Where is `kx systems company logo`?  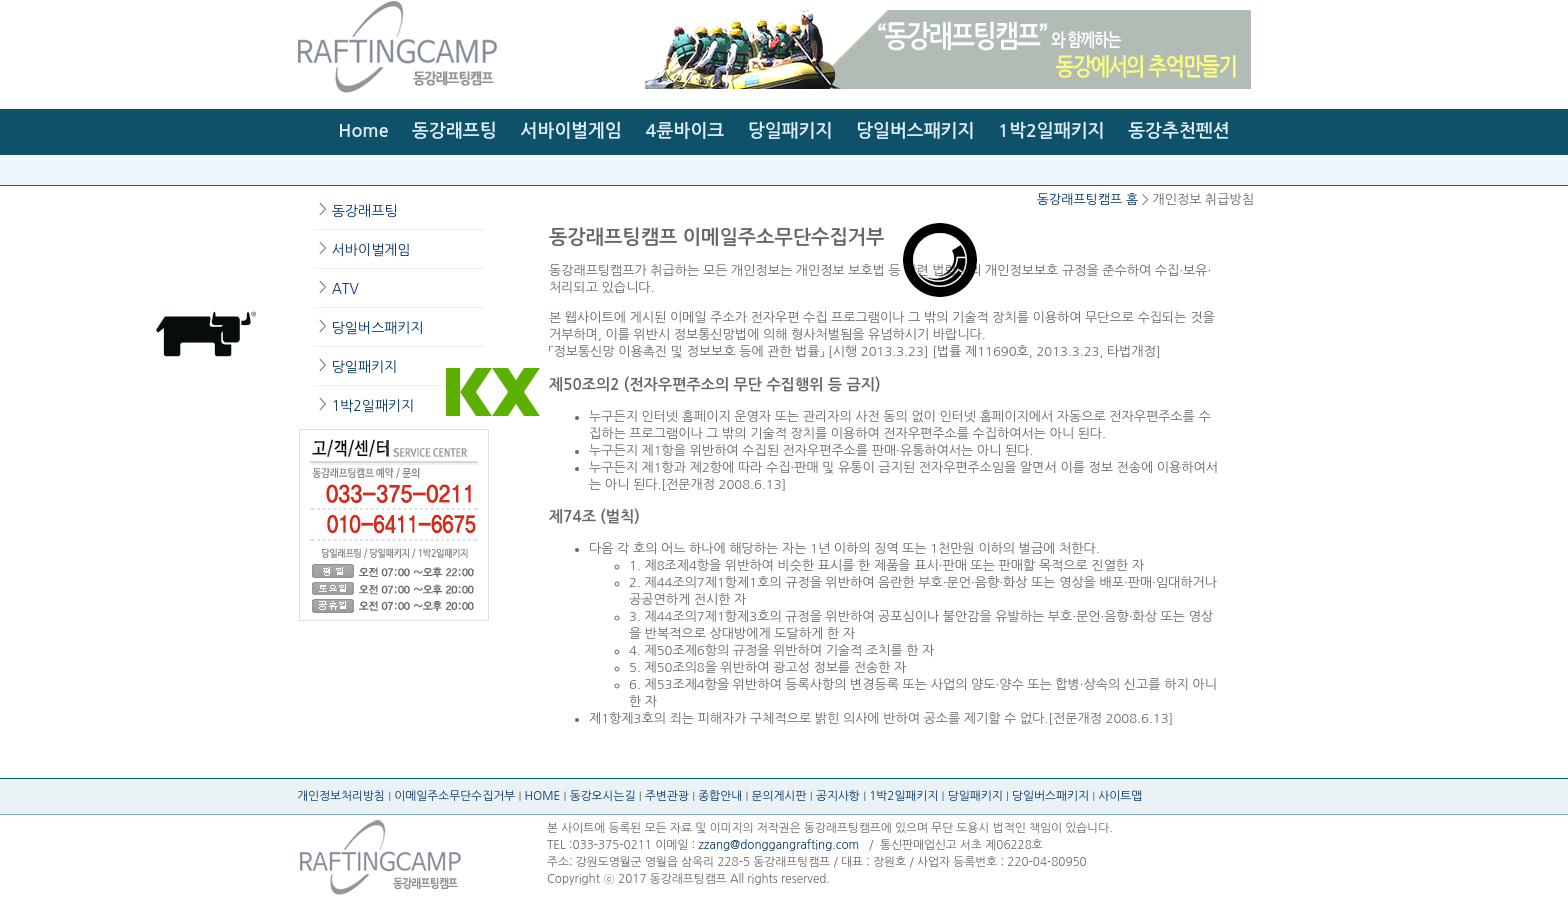 kx systems company logo is located at coordinates (493, 392).